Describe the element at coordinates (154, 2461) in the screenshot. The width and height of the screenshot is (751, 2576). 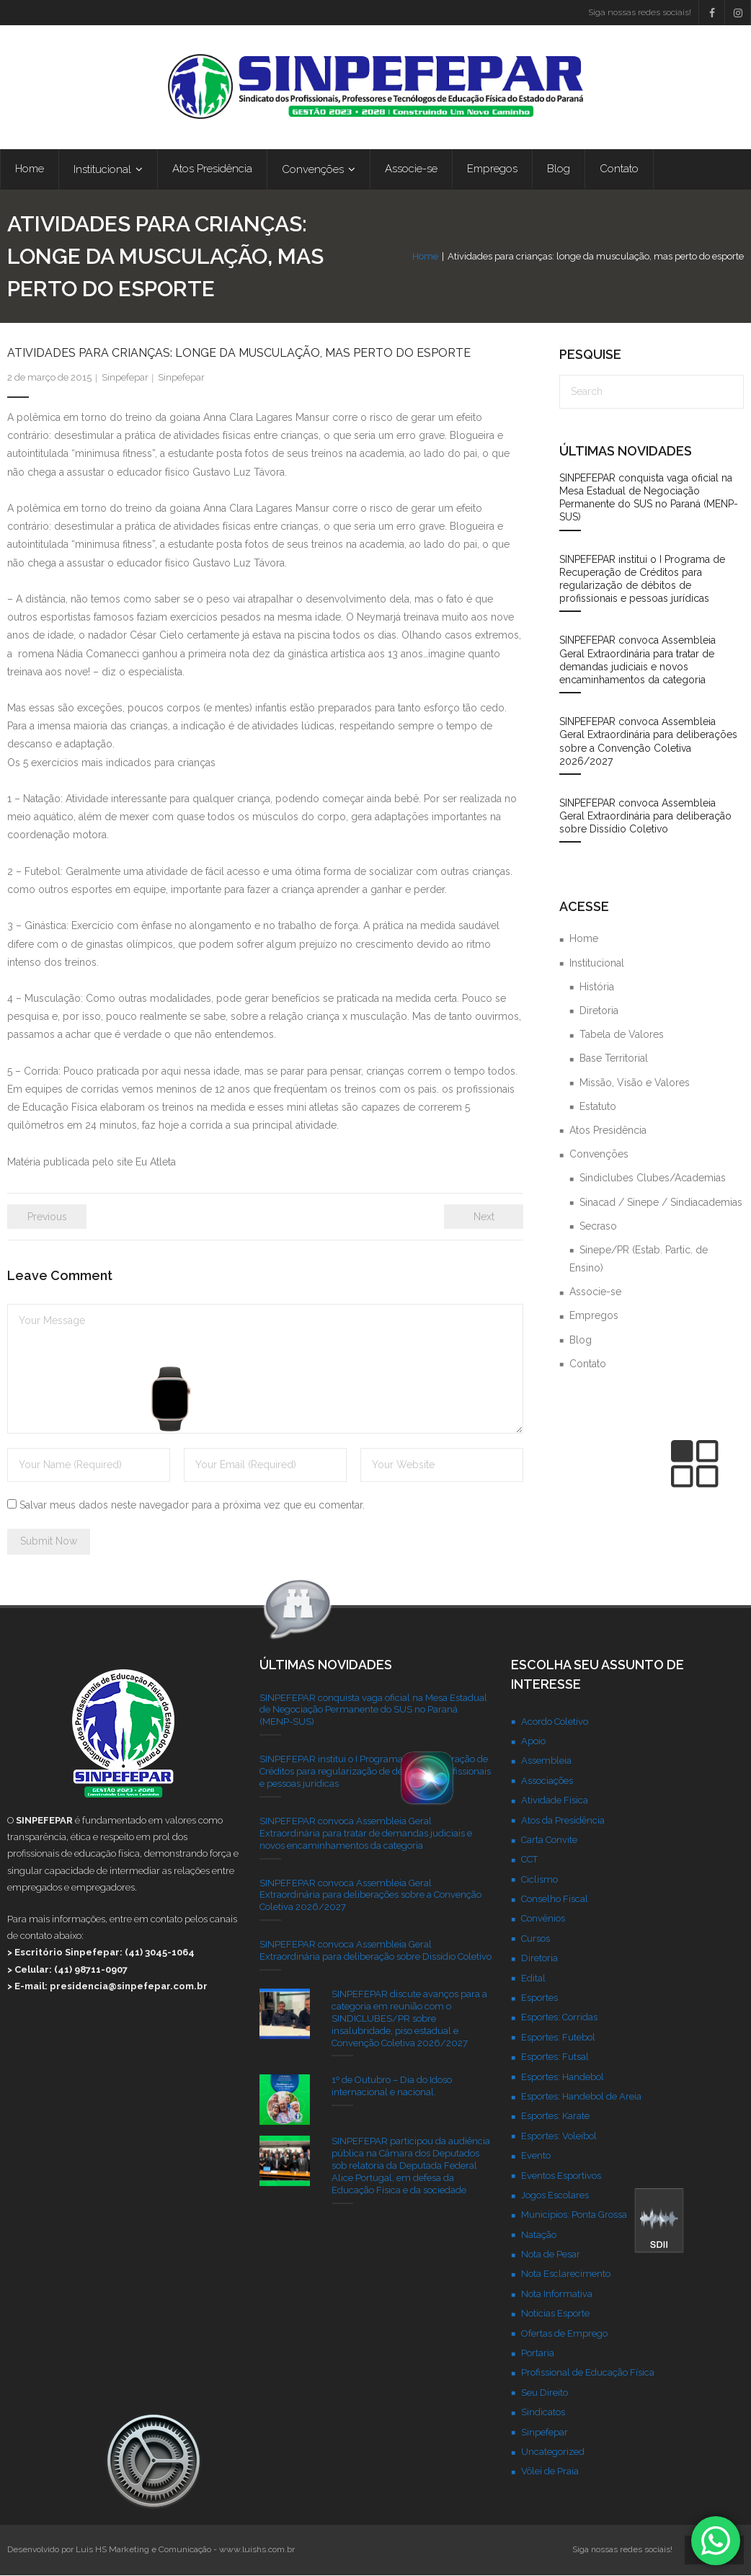
I see `open system preferences or settings` at that location.